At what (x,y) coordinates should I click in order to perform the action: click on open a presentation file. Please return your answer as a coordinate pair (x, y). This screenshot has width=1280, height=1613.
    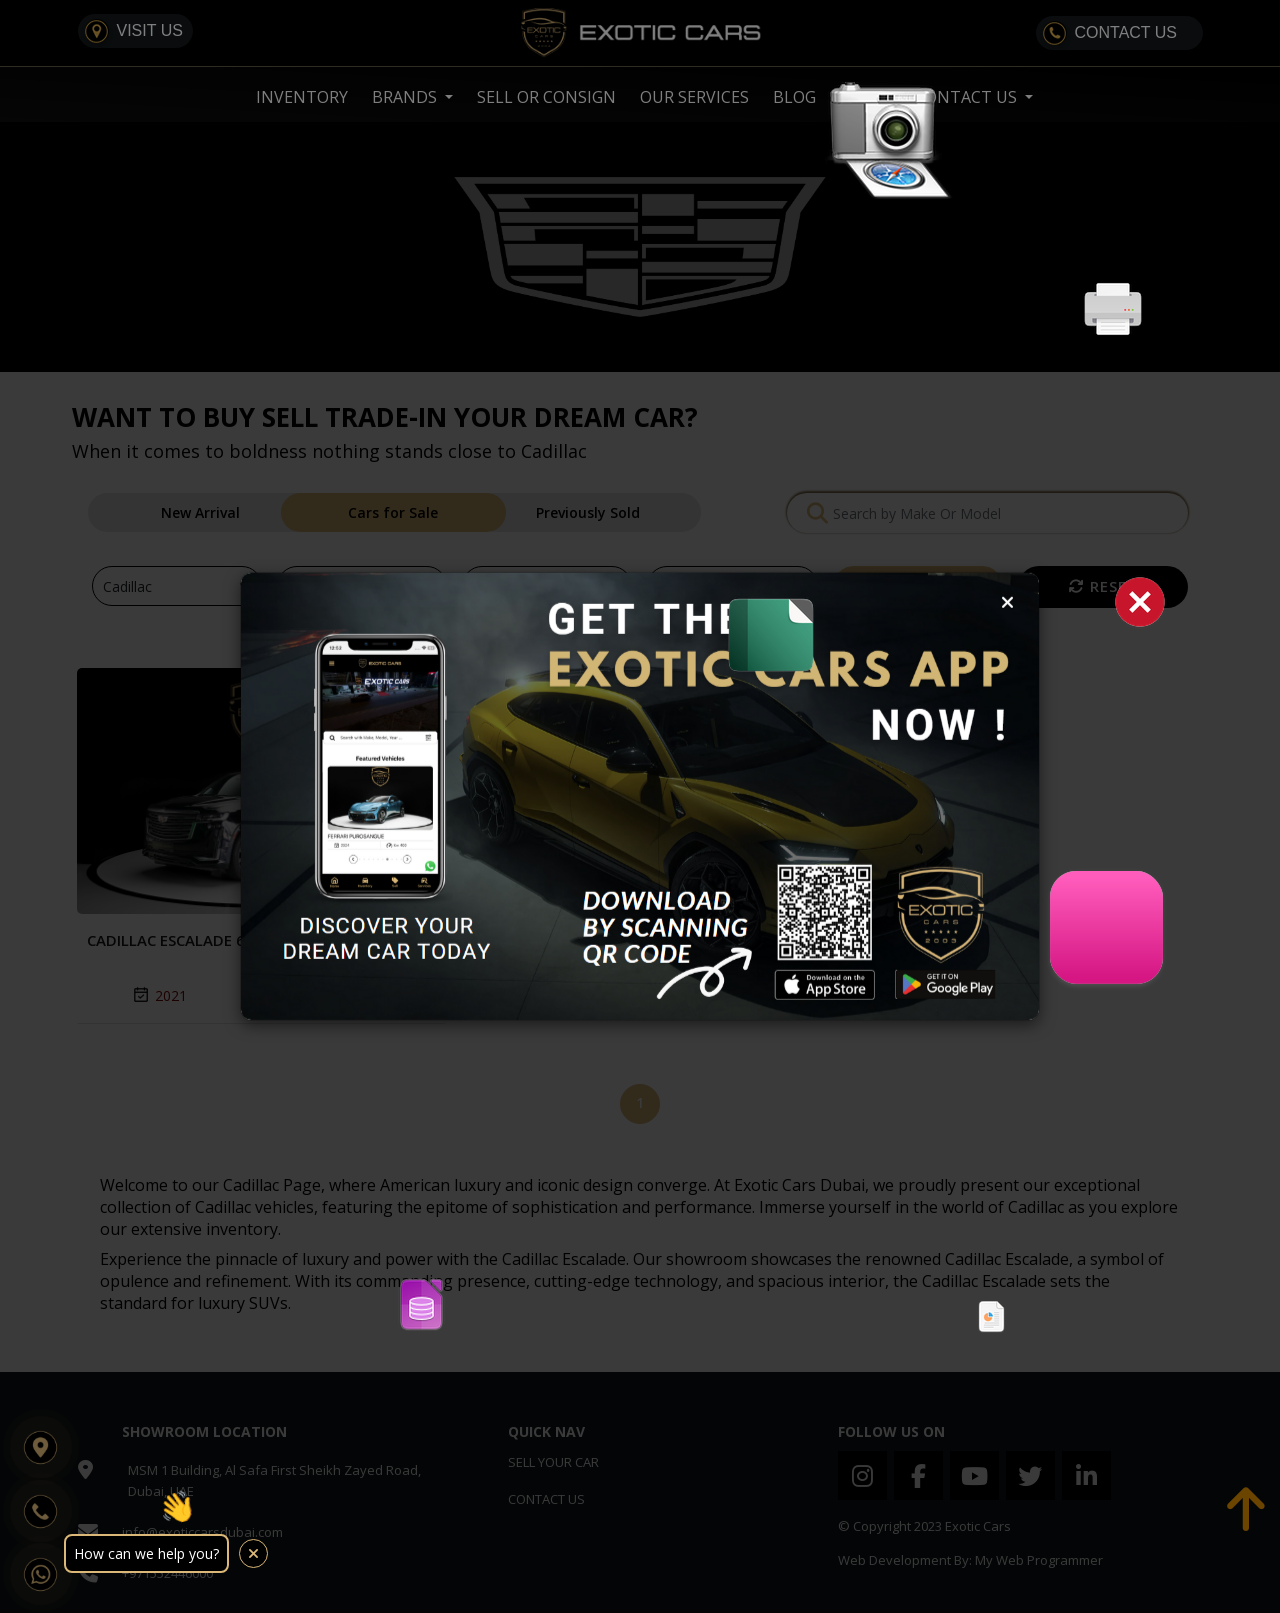
    Looking at the image, I should click on (991, 1316).